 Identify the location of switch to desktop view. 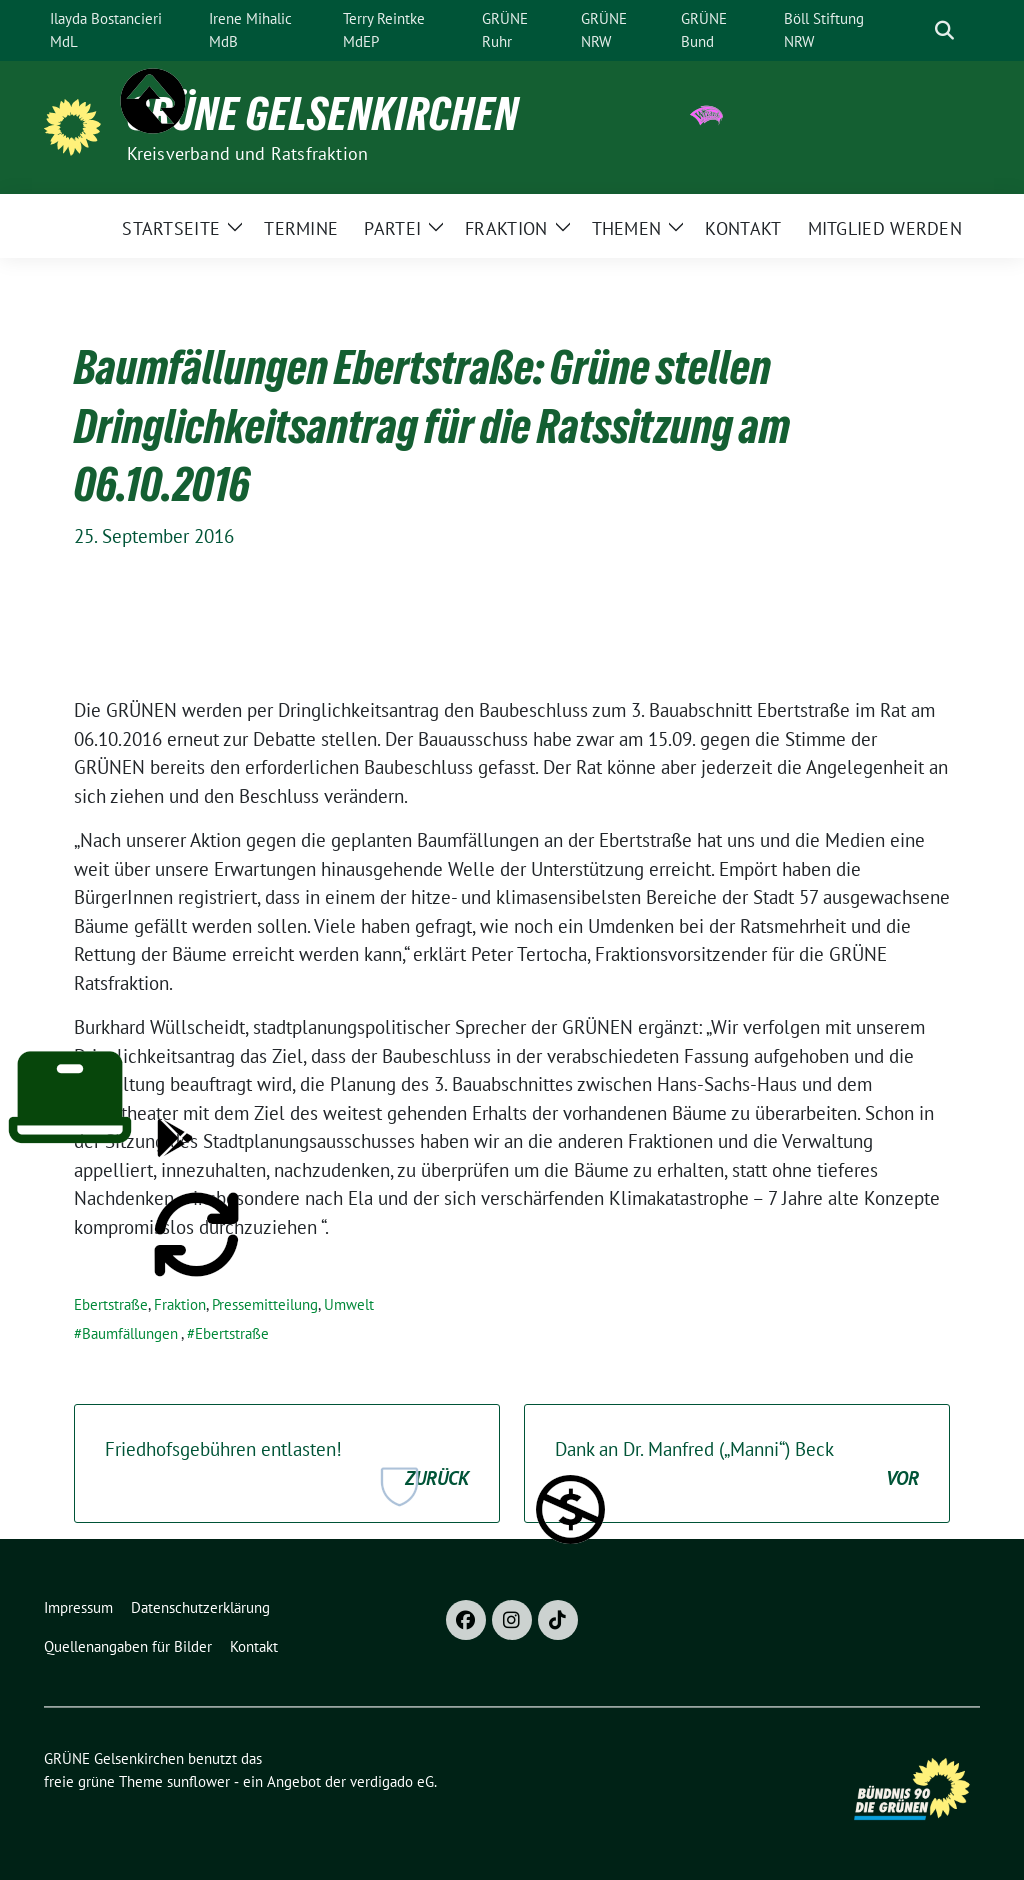
(70, 1095).